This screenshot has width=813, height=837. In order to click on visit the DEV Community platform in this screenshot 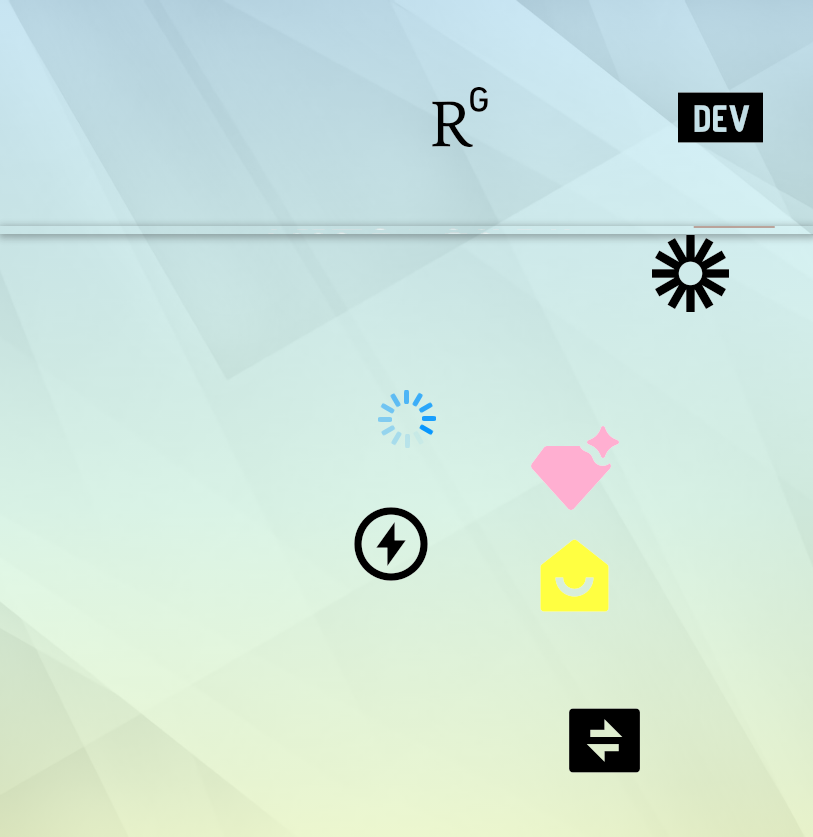, I will do `click(720, 117)`.